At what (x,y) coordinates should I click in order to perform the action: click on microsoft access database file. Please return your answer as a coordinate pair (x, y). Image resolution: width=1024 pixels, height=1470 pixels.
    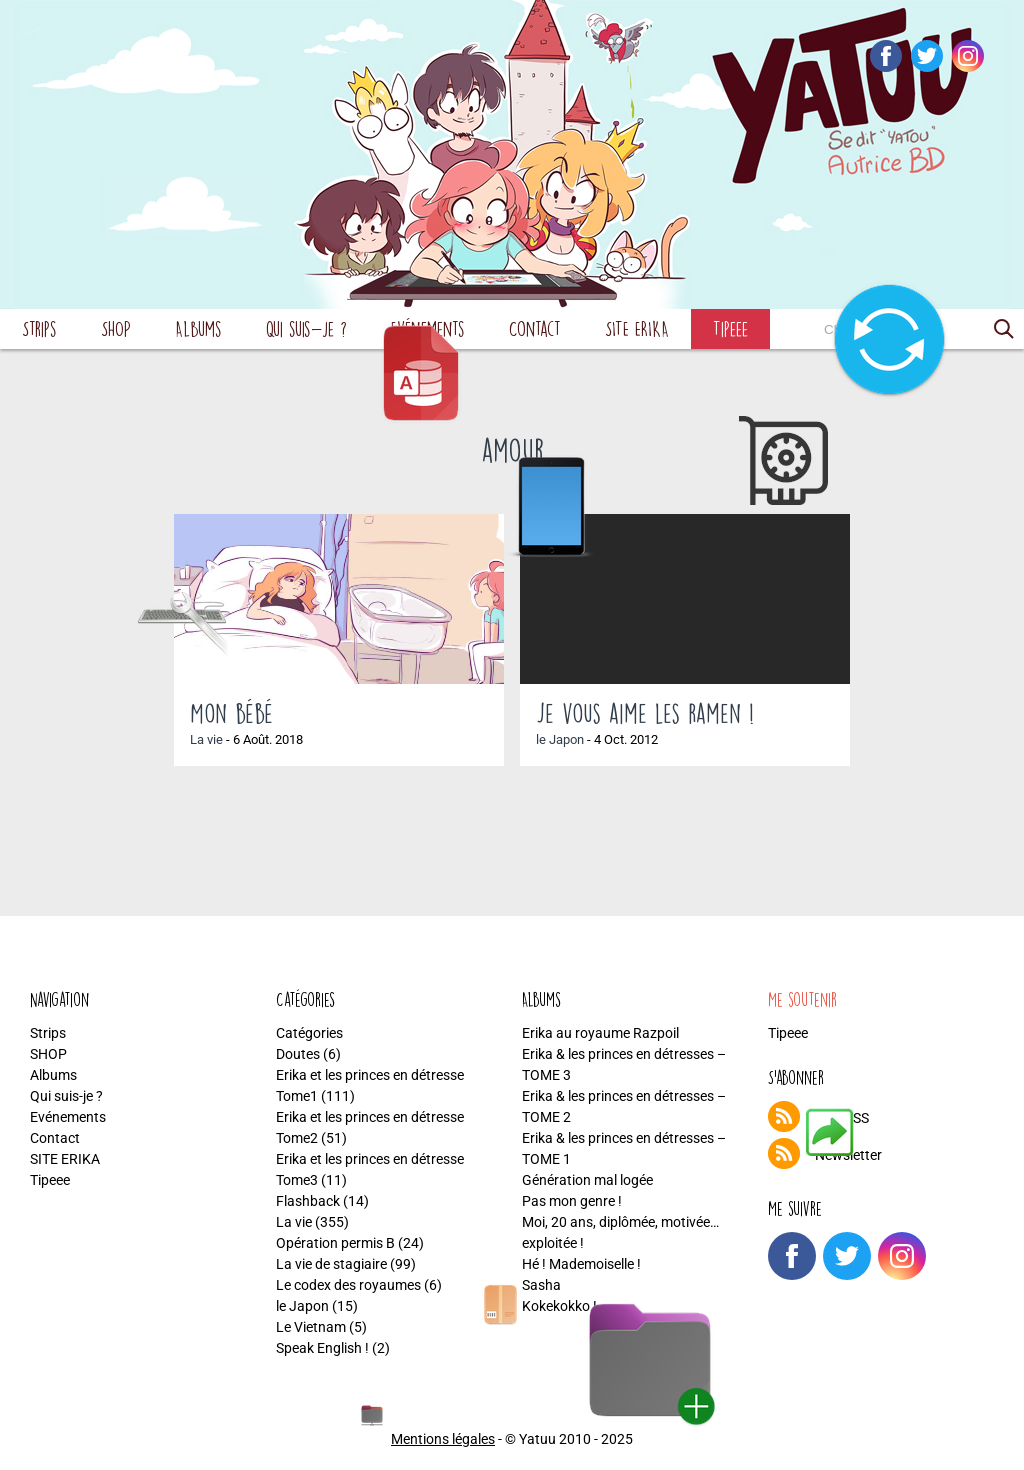
    Looking at the image, I should click on (421, 373).